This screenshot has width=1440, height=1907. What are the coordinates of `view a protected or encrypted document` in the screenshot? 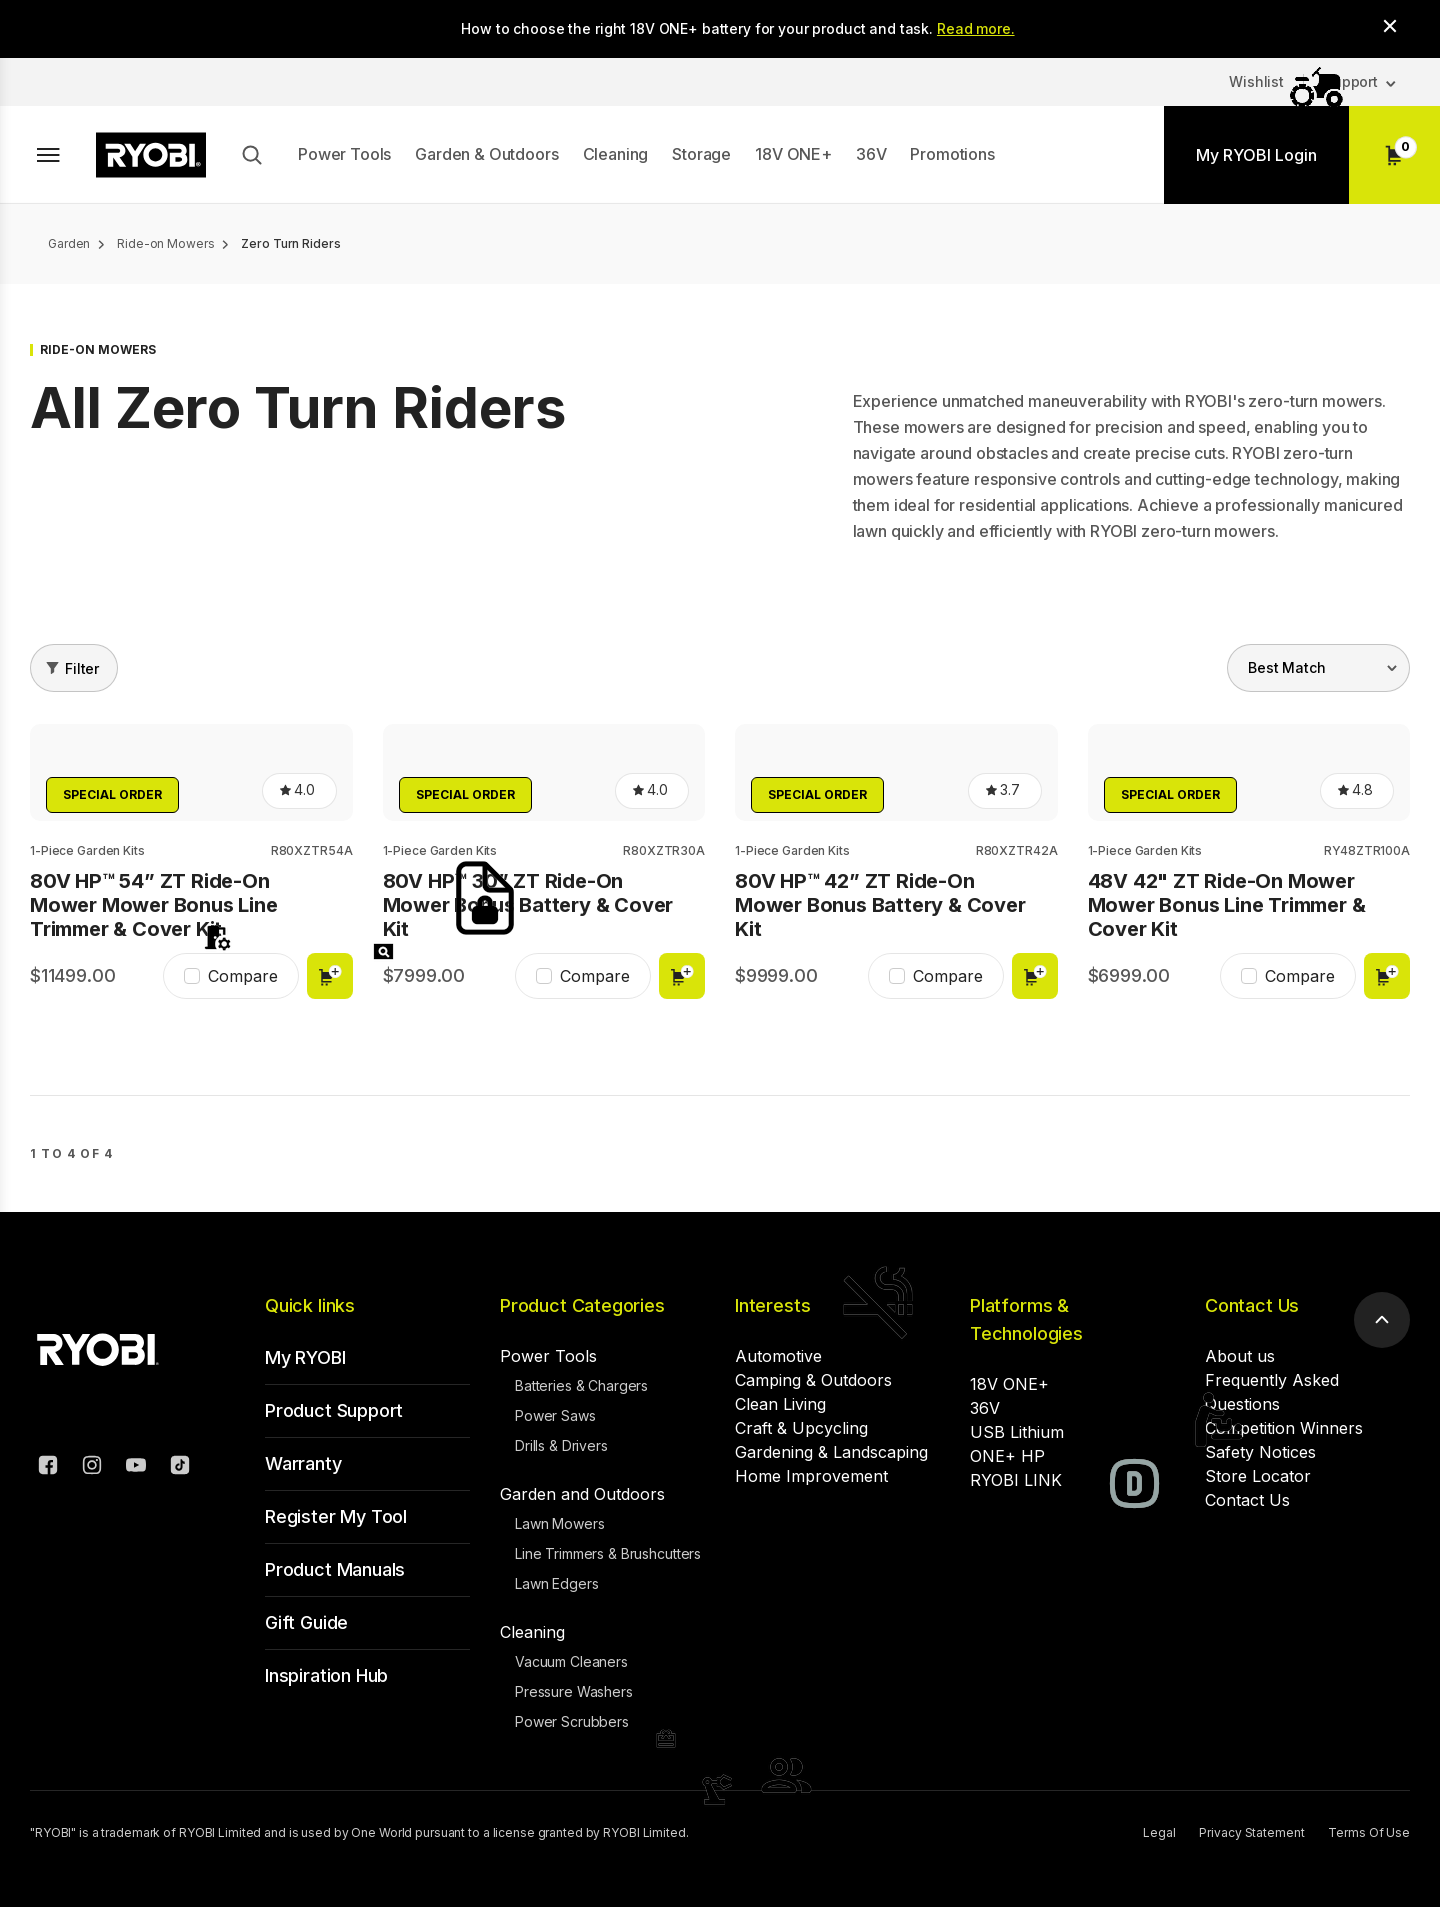 It's located at (485, 898).